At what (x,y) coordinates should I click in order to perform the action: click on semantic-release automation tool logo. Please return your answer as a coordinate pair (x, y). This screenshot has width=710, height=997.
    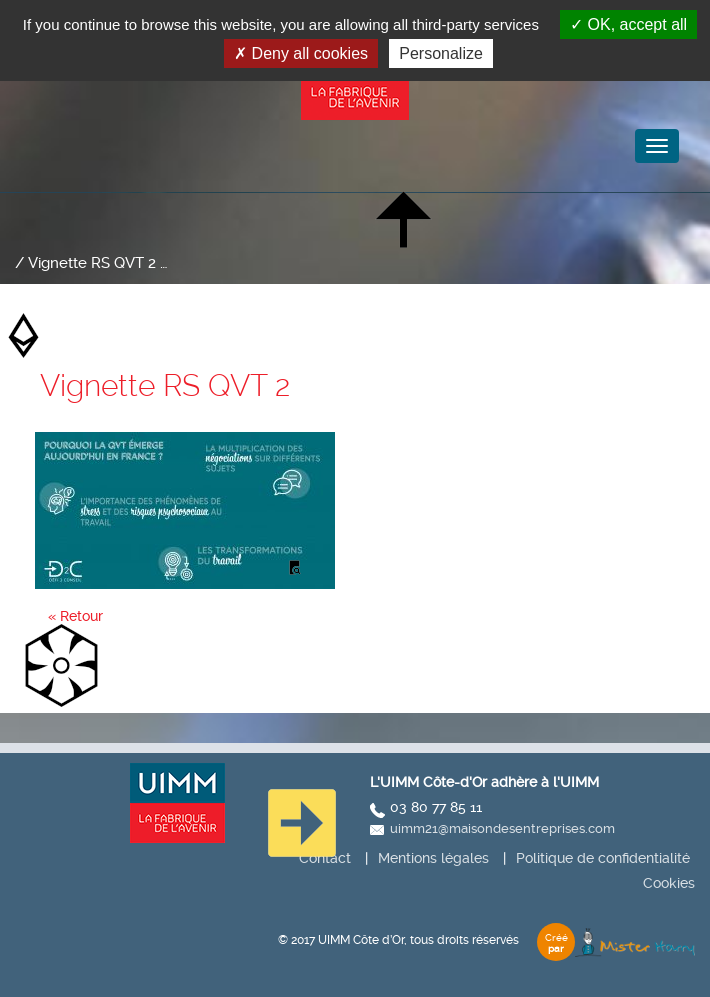
    Looking at the image, I should click on (61, 665).